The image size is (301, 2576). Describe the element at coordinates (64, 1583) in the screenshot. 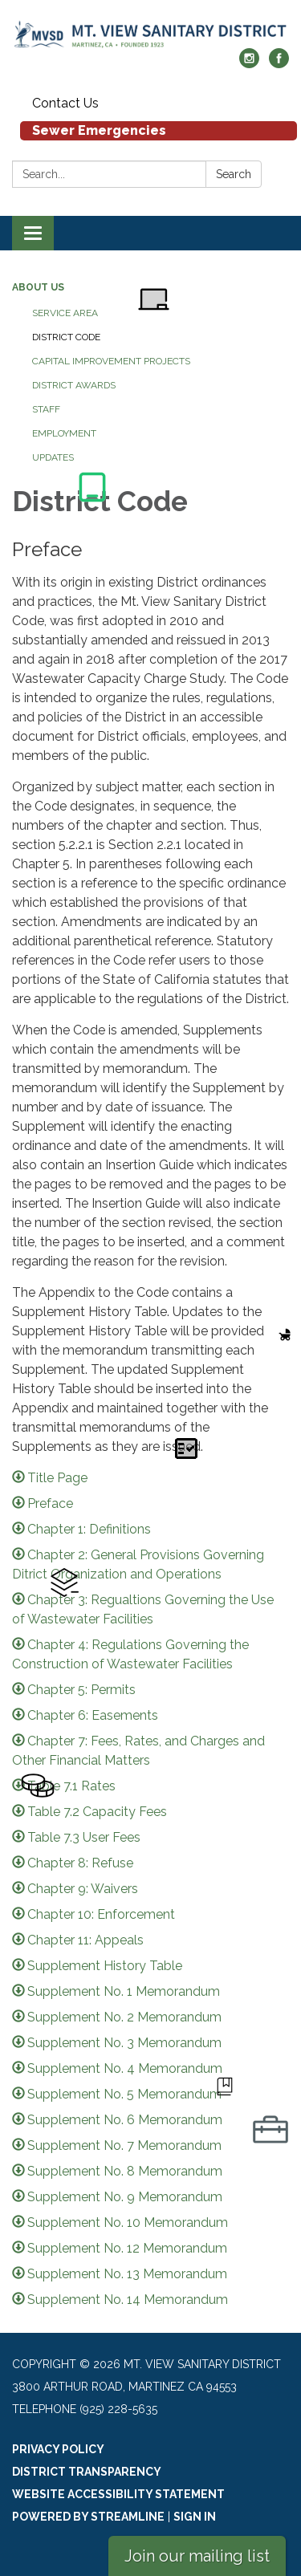

I see `remove a layer from the stack` at that location.